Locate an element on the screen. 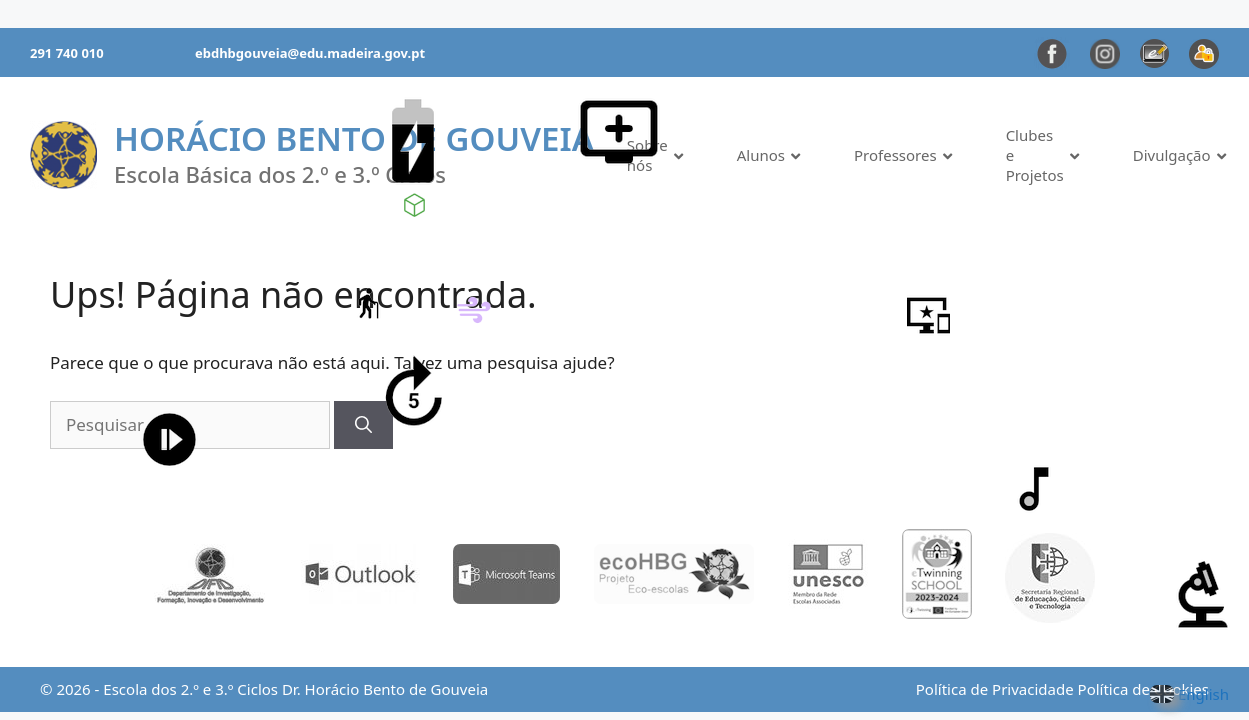  view package or dependency details is located at coordinates (414, 205).